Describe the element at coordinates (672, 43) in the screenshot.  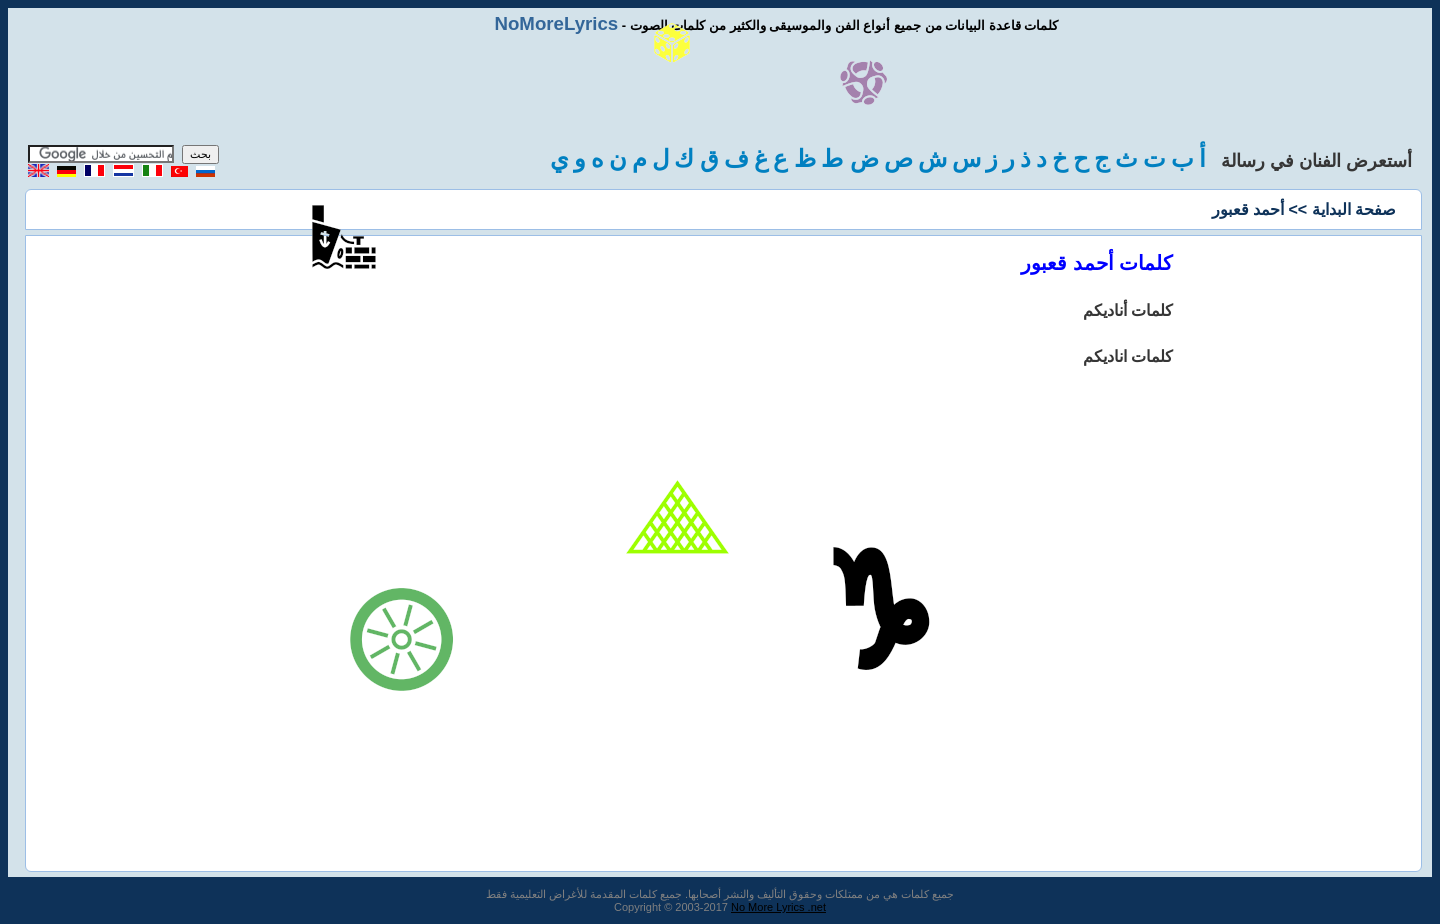
I see `roll the dice or randomize` at that location.